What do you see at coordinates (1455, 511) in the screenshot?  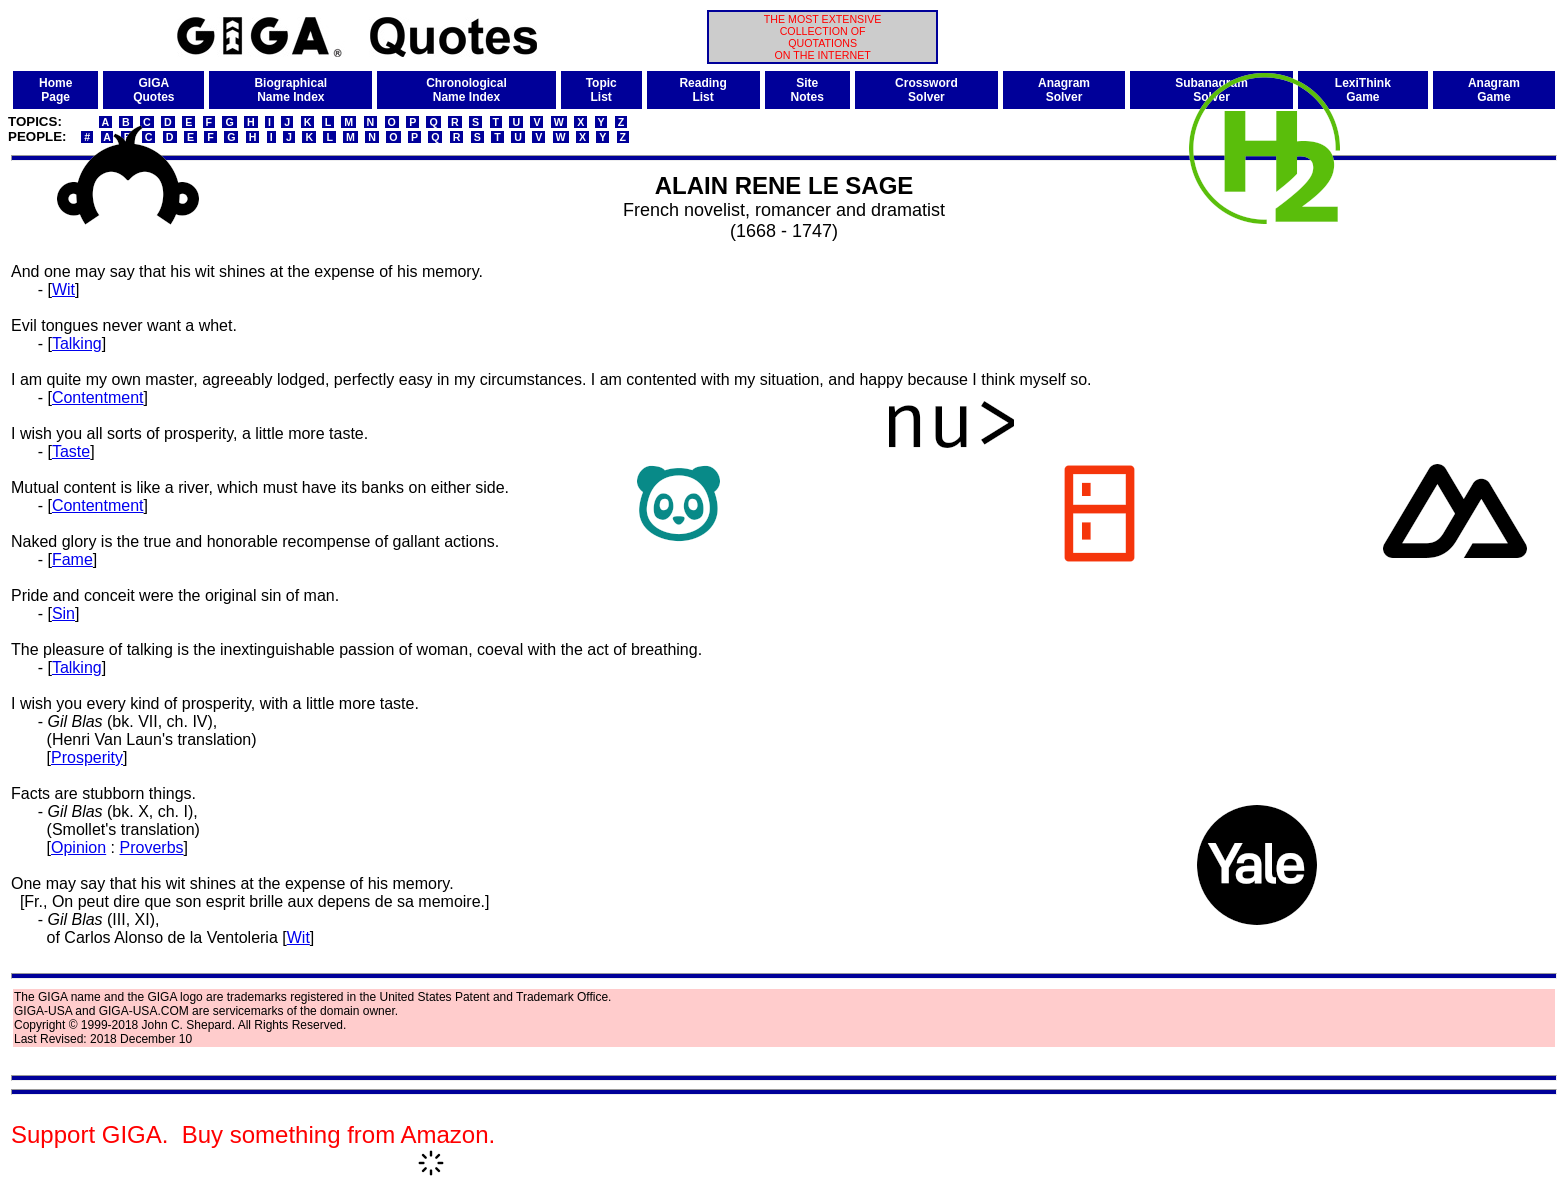 I see `nuxt.js framework logo` at bounding box center [1455, 511].